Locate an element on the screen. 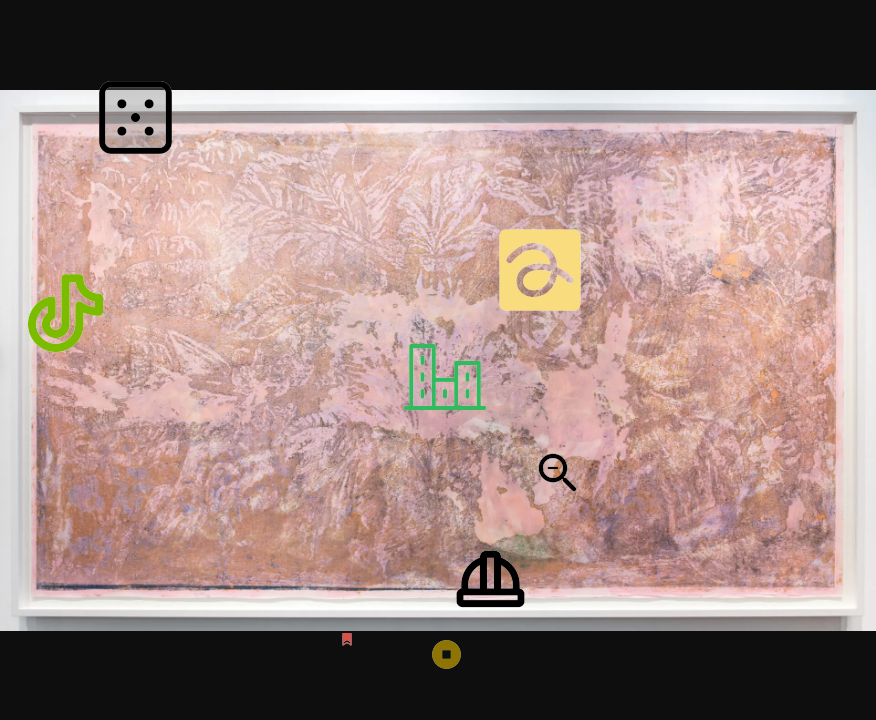 The width and height of the screenshot is (876, 720). open TikTok app is located at coordinates (65, 314).